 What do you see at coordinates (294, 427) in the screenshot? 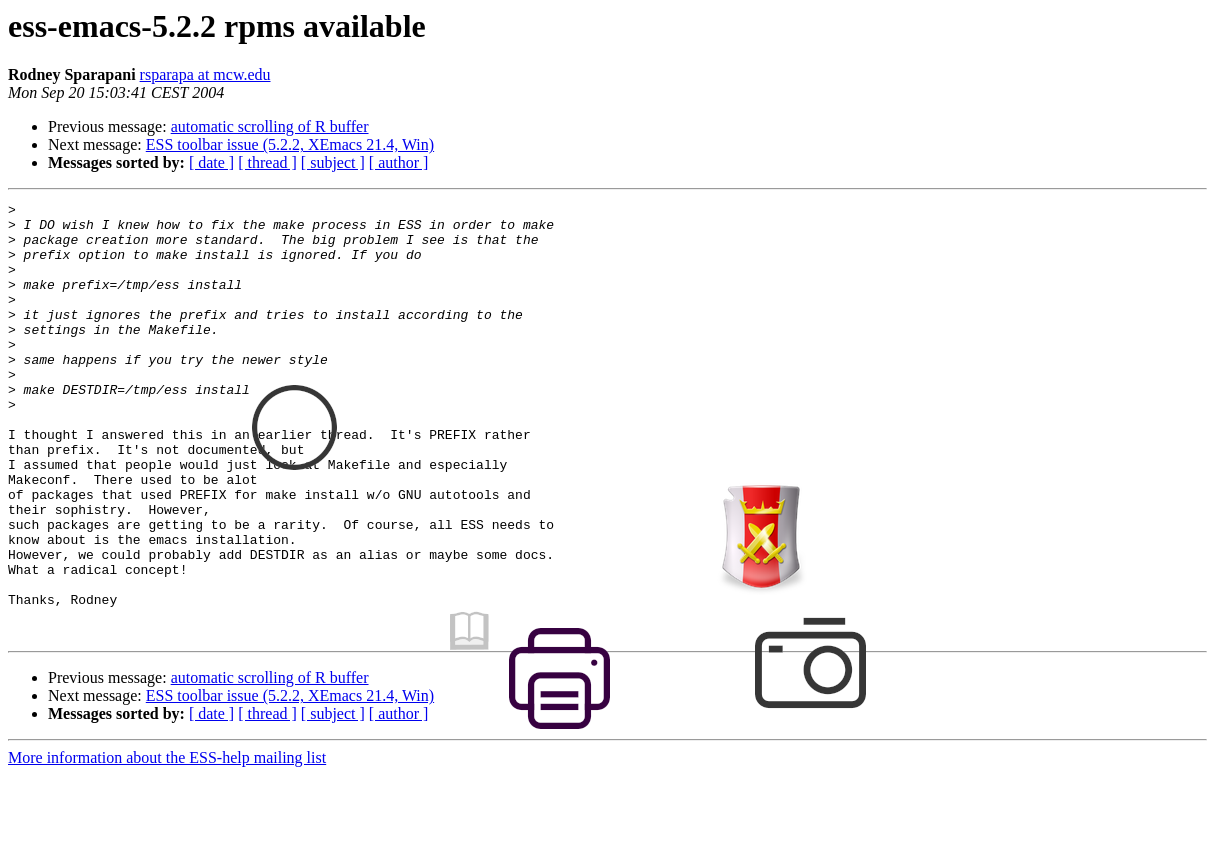
I see `indicates fullwidth input mode is active` at bounding box center [294, 427].